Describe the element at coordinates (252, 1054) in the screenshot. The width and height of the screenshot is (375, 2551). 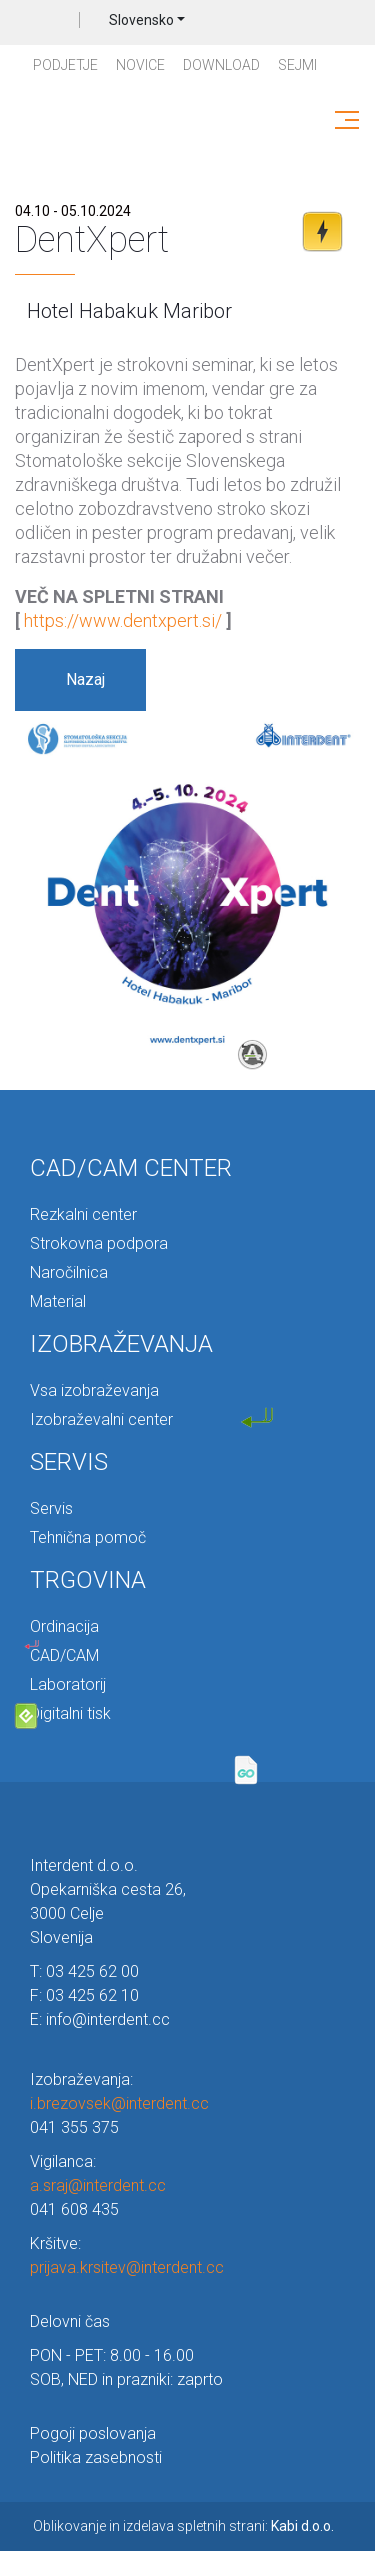
I see `check for available system updates` at that location.